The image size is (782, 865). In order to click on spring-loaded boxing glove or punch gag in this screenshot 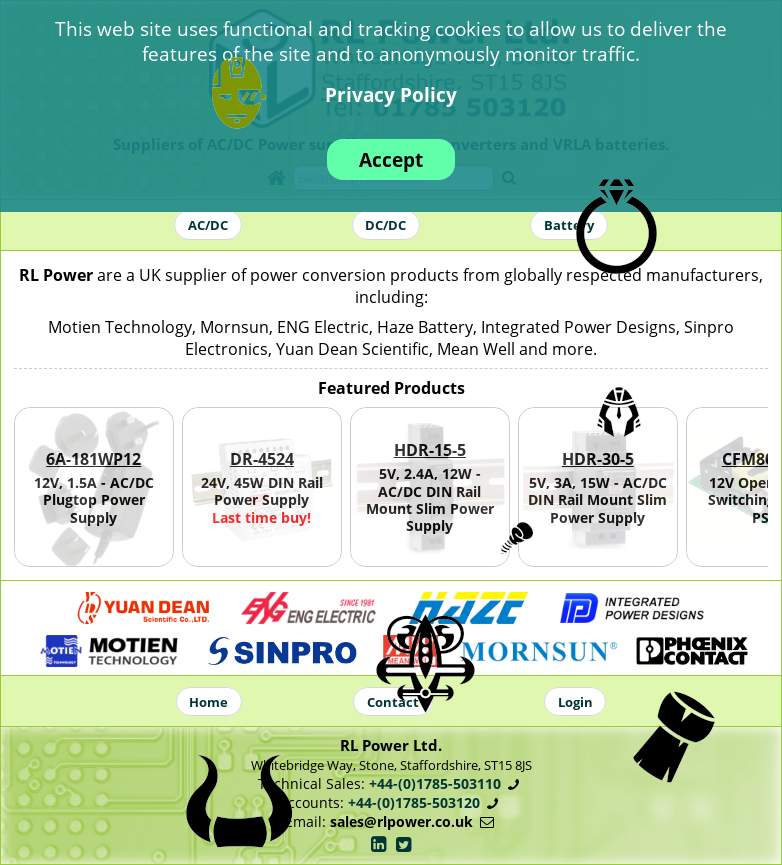, I will do `click(517, 538)`.